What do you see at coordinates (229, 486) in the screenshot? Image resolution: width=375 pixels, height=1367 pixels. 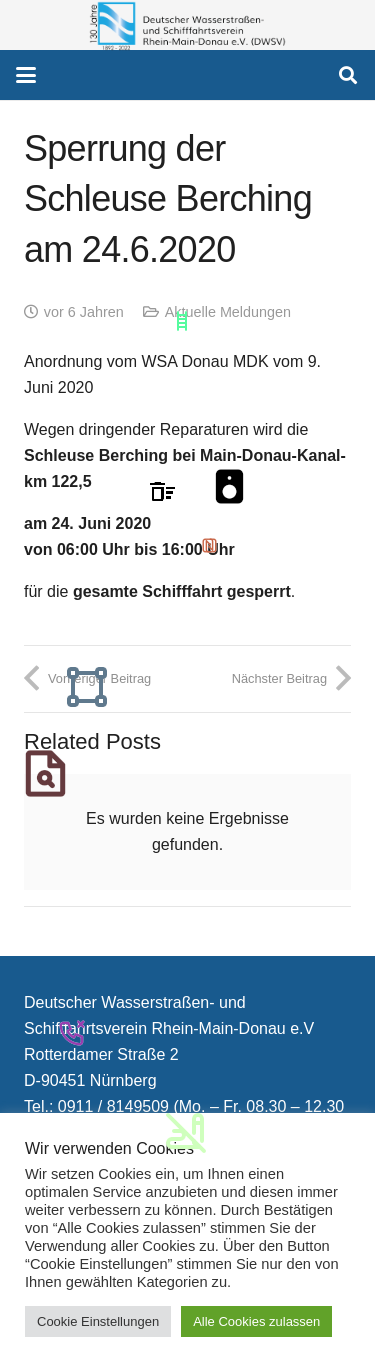 I see `adjust speaker or audio output settings` at bounding box center [229, 486].